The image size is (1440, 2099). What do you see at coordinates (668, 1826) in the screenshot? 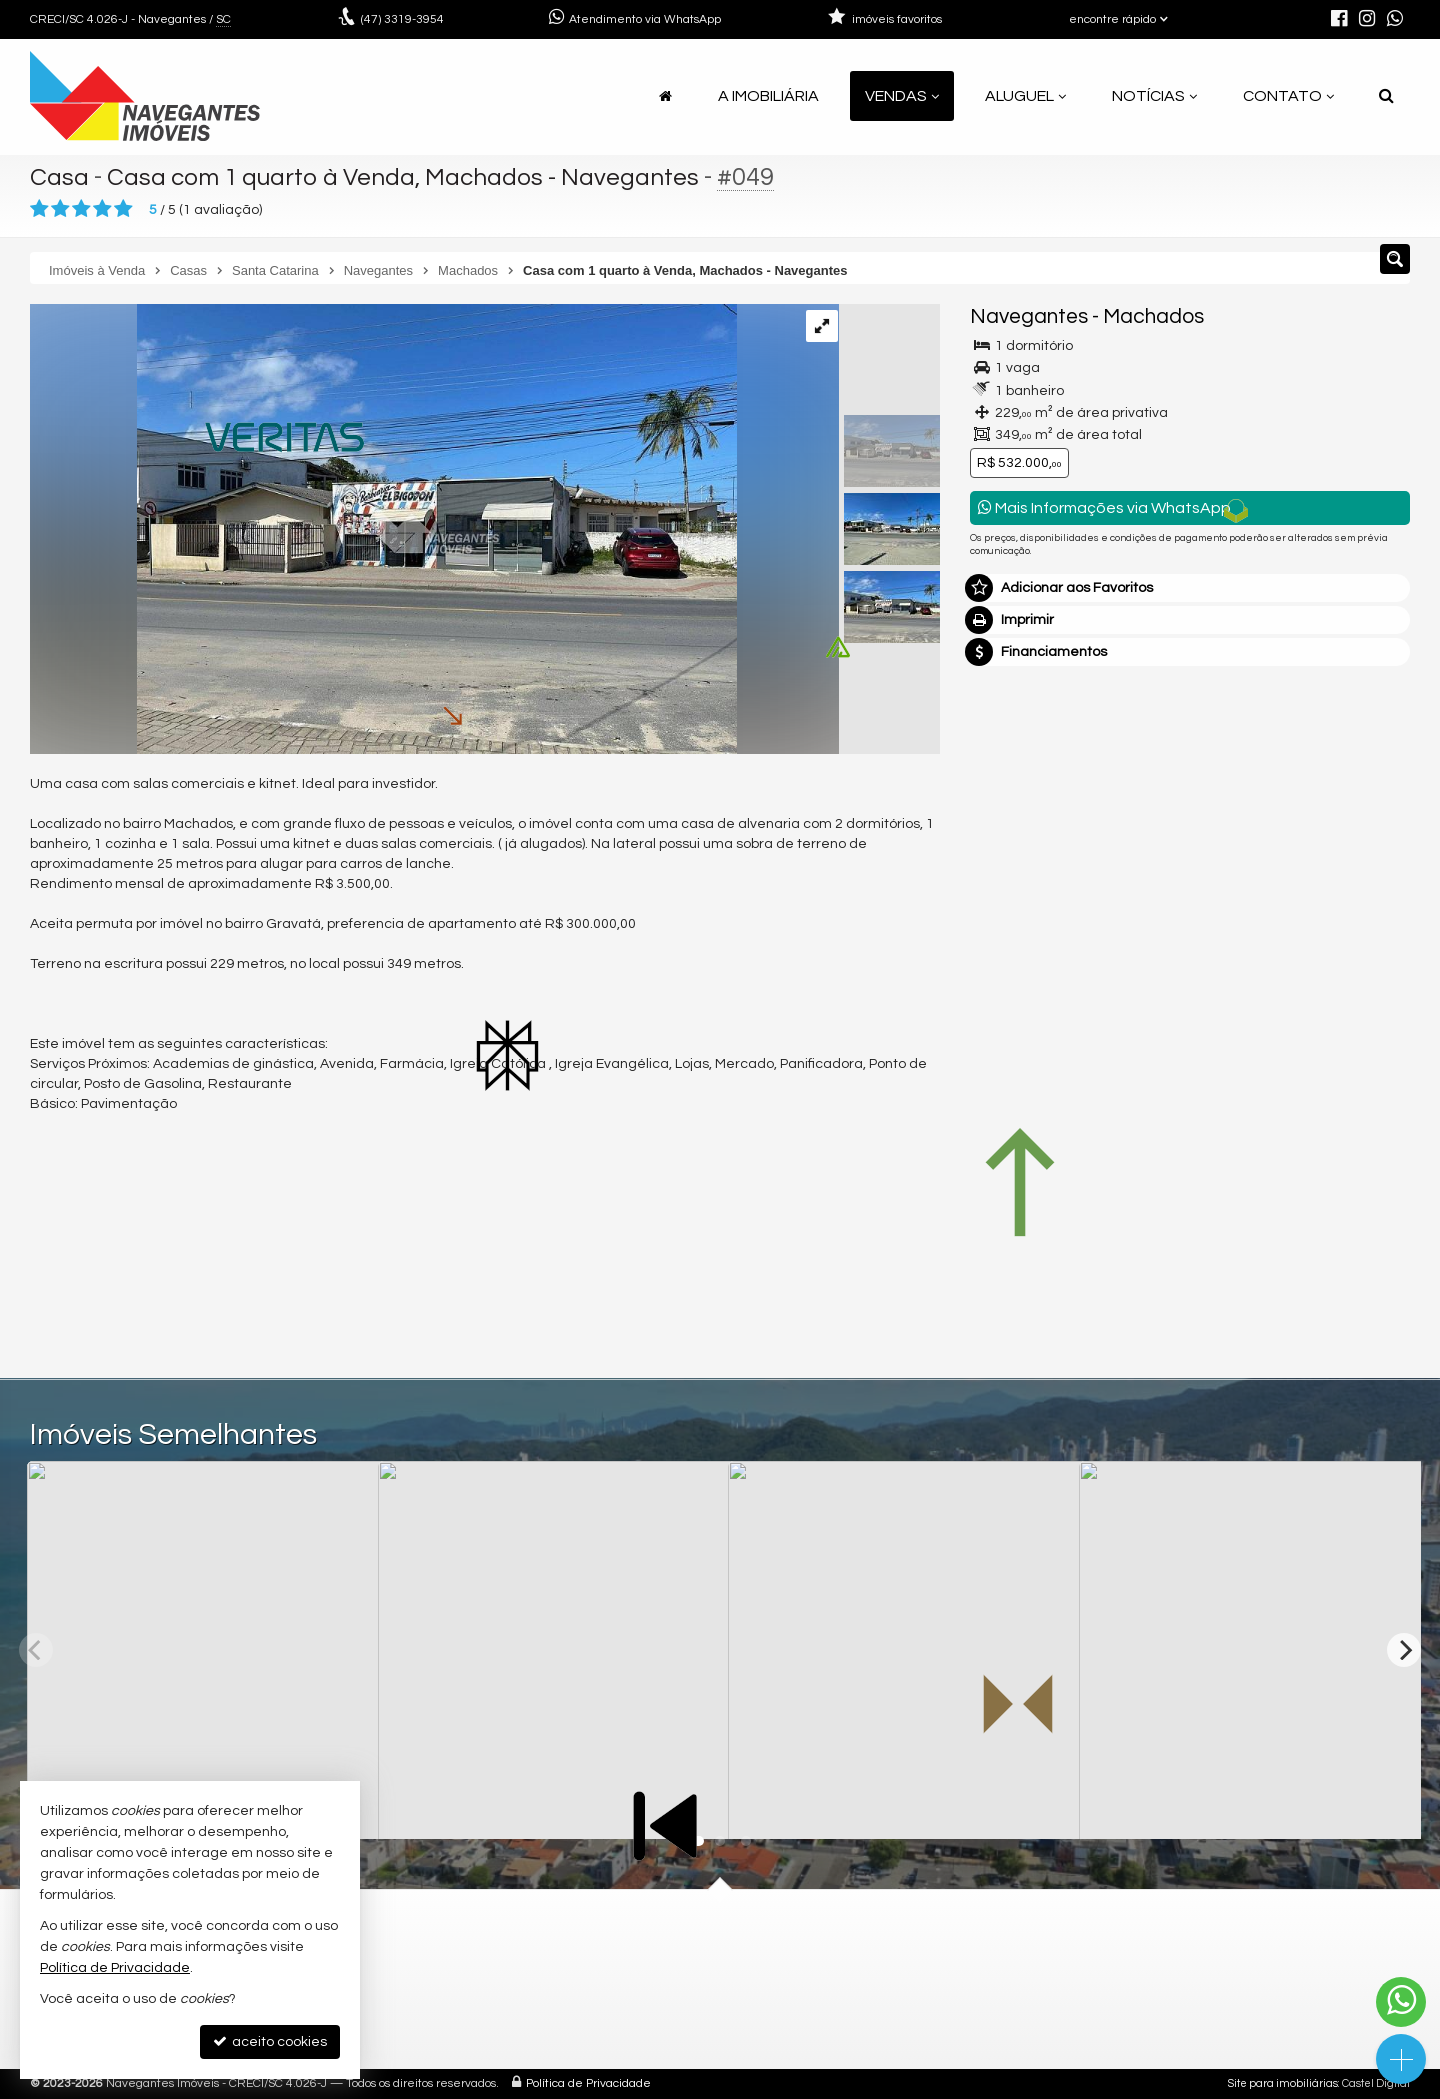
I see `skip to previous track` at bounding box center [668, 1826].